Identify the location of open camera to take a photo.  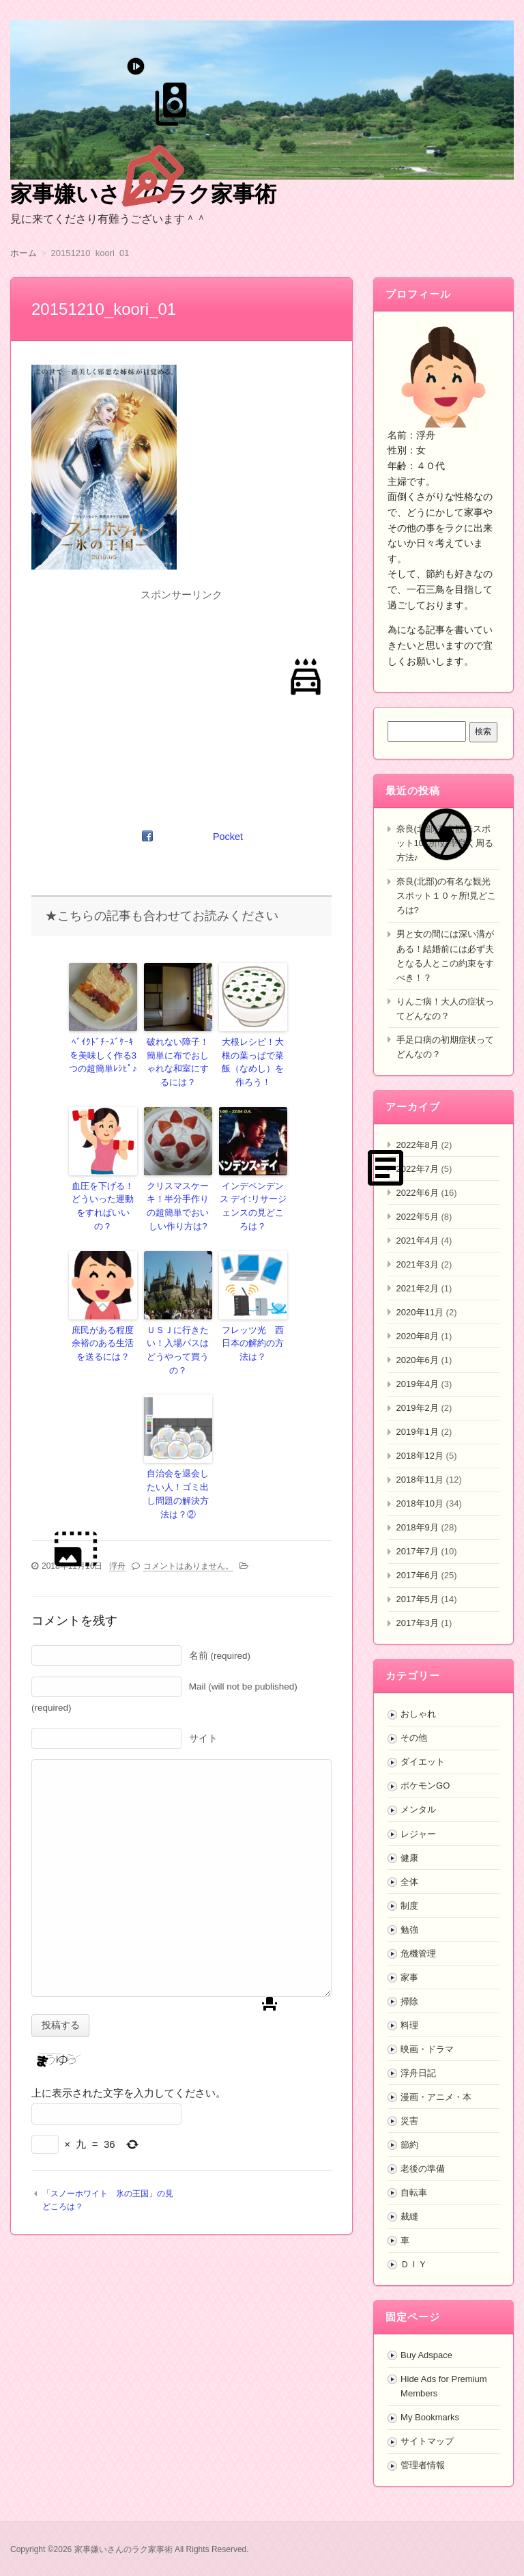
(446, 834).